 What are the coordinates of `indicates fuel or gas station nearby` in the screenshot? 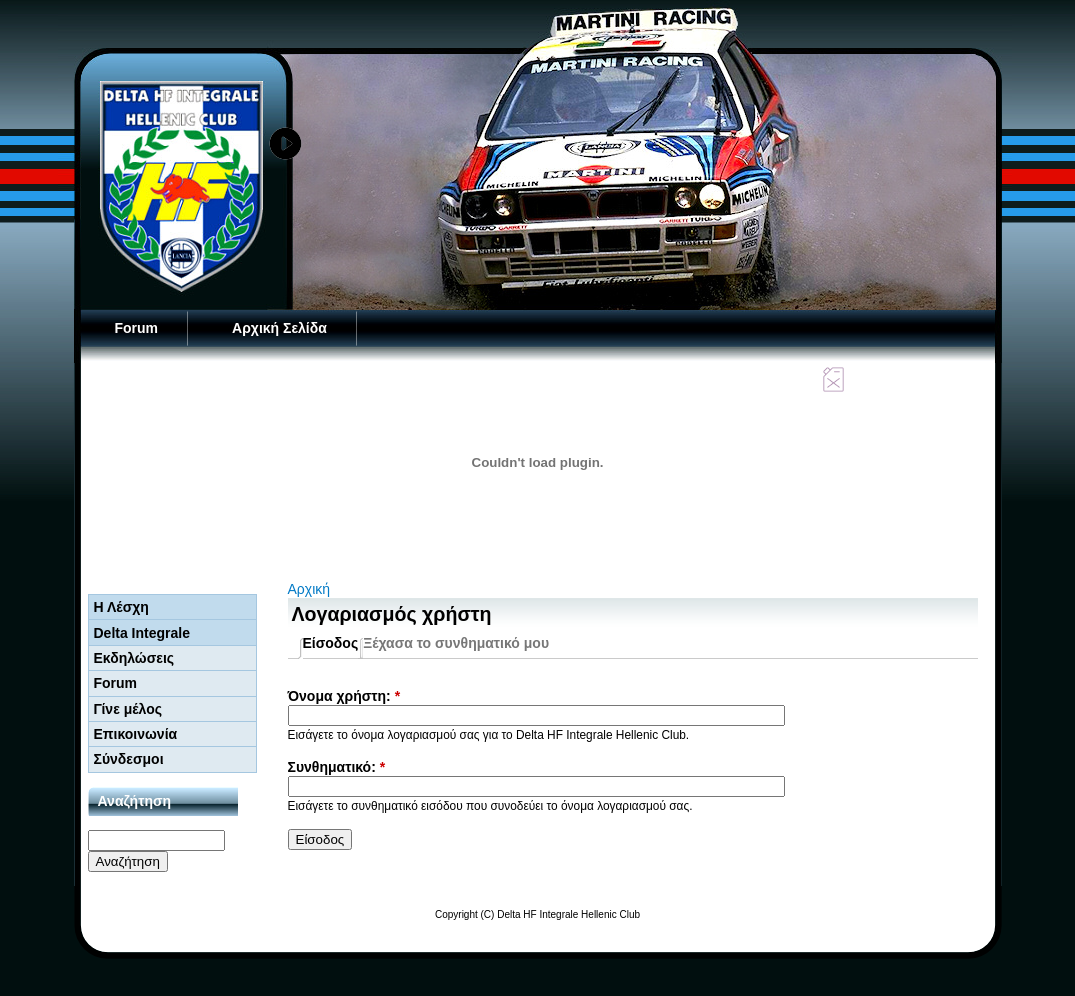 It's located at (833, 379).